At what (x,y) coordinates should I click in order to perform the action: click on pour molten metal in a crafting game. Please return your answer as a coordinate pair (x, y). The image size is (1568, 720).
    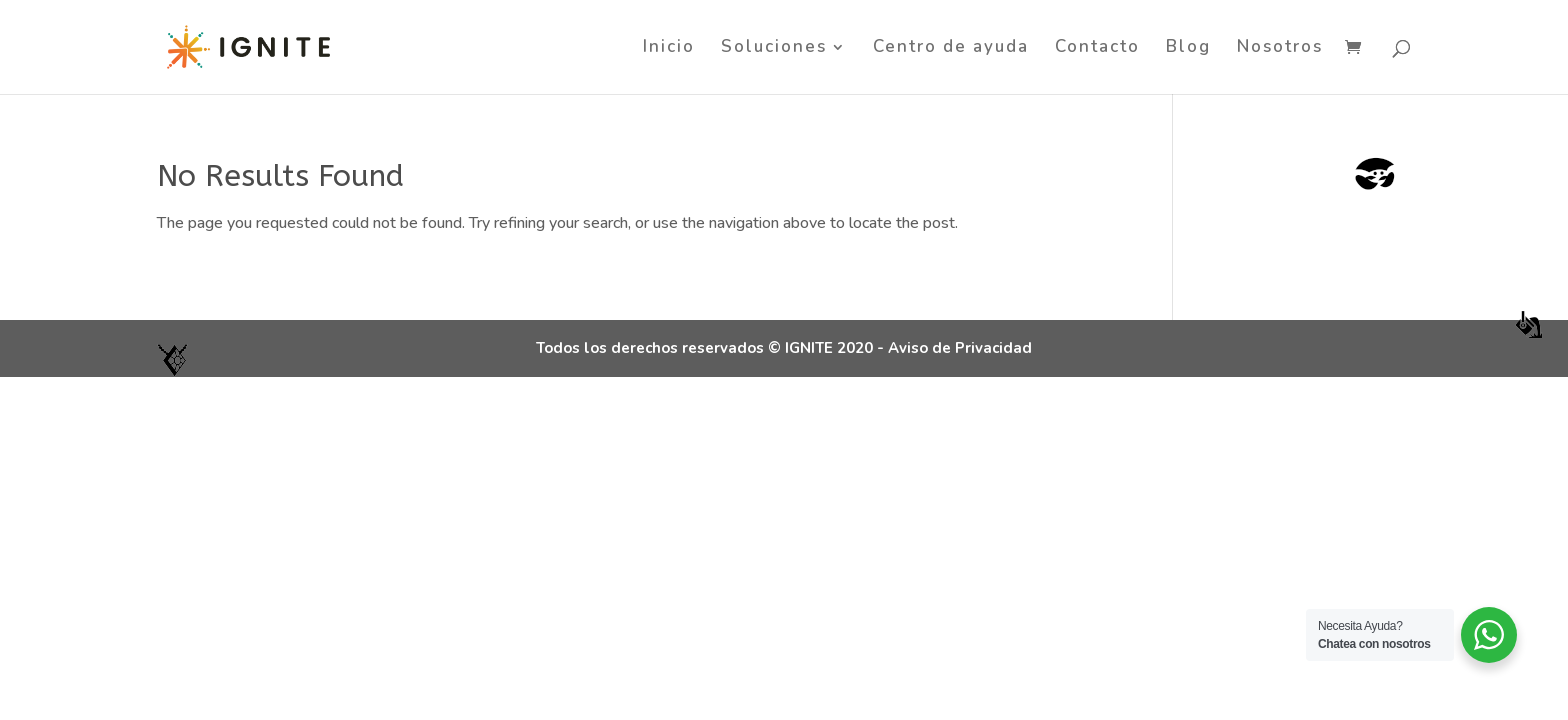
    Looking at the image, I should click on (1528, 324).